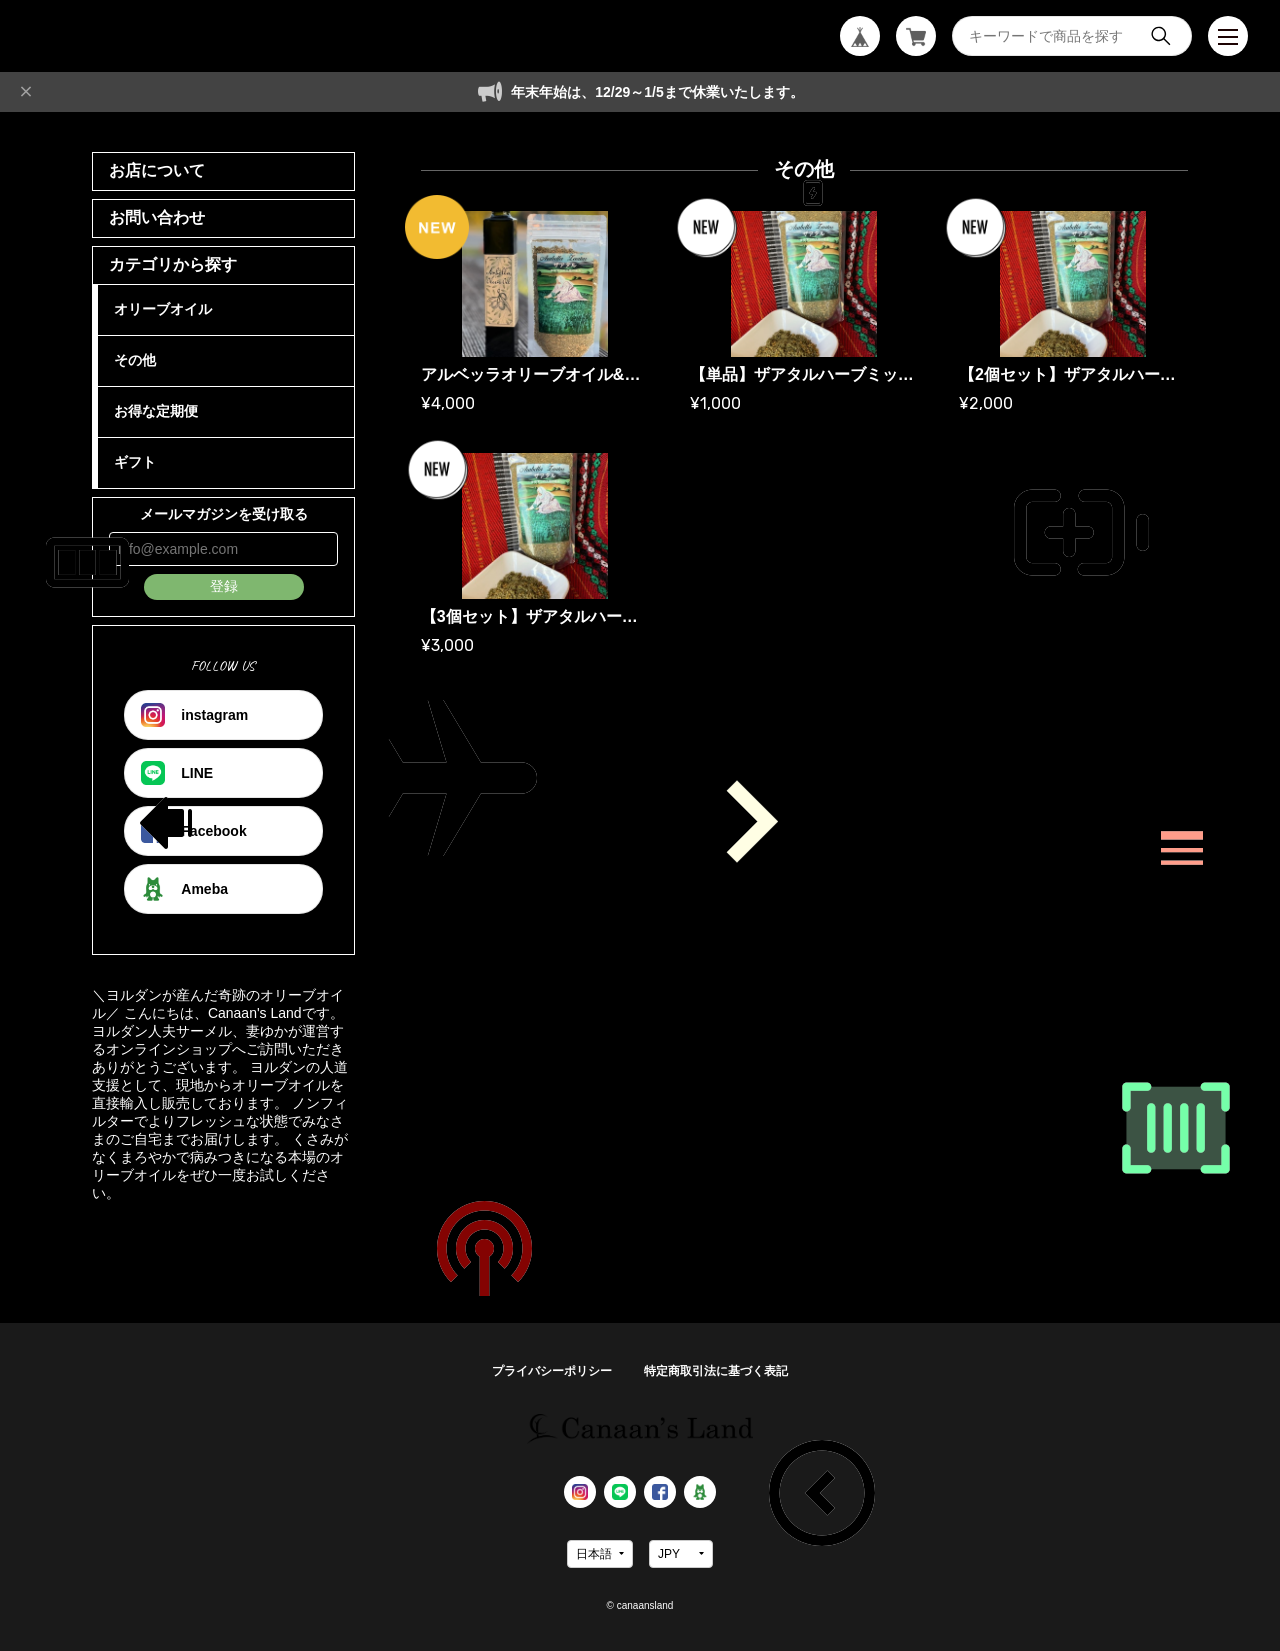 This screenshot has width=1280, height=1651. What do you see at coordinates (1081, 532) in the screenshot?
I see `add or extend battery life` at bounding box center [1081, 532].